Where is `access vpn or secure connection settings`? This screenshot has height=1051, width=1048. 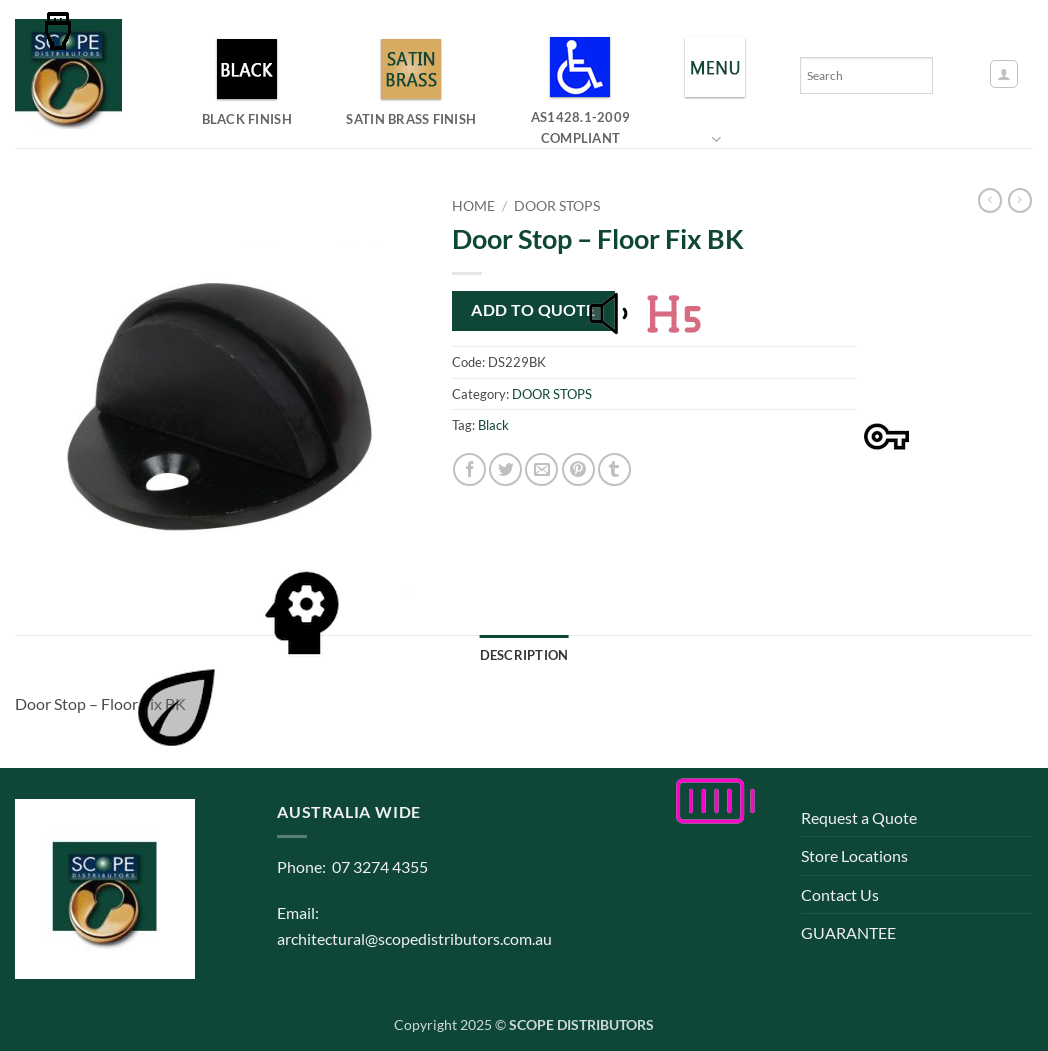
access vpn or secure connection settings is located at coordinates (886, 436).